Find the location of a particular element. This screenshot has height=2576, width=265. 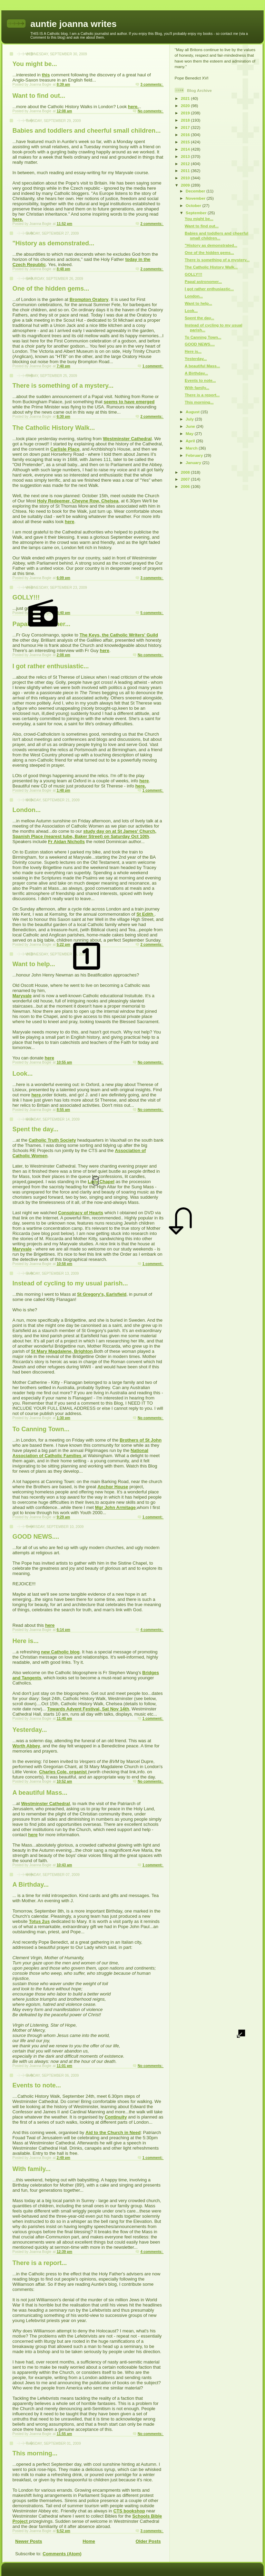

collapse or minimize a panel is located at coordinates (241, 2034).